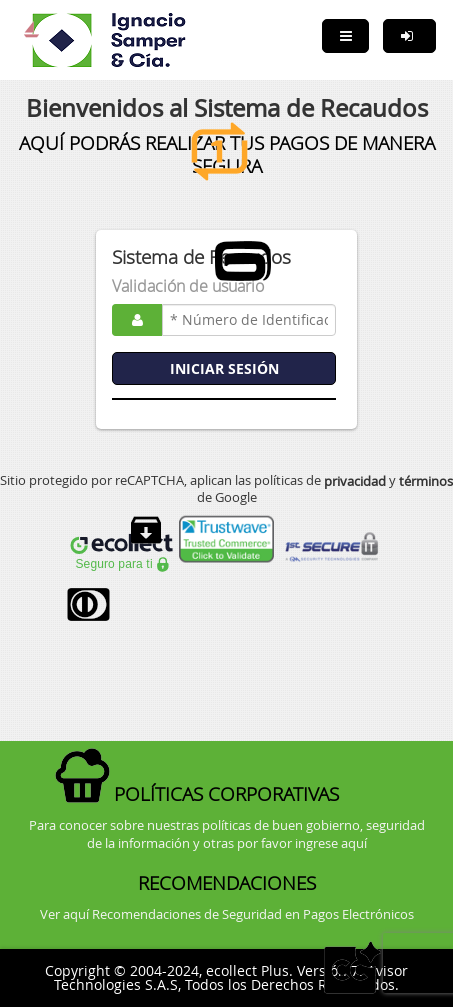  Describe the element at coordinates (219, 151) in the screenshot. I see `repeat the current track` at that location.